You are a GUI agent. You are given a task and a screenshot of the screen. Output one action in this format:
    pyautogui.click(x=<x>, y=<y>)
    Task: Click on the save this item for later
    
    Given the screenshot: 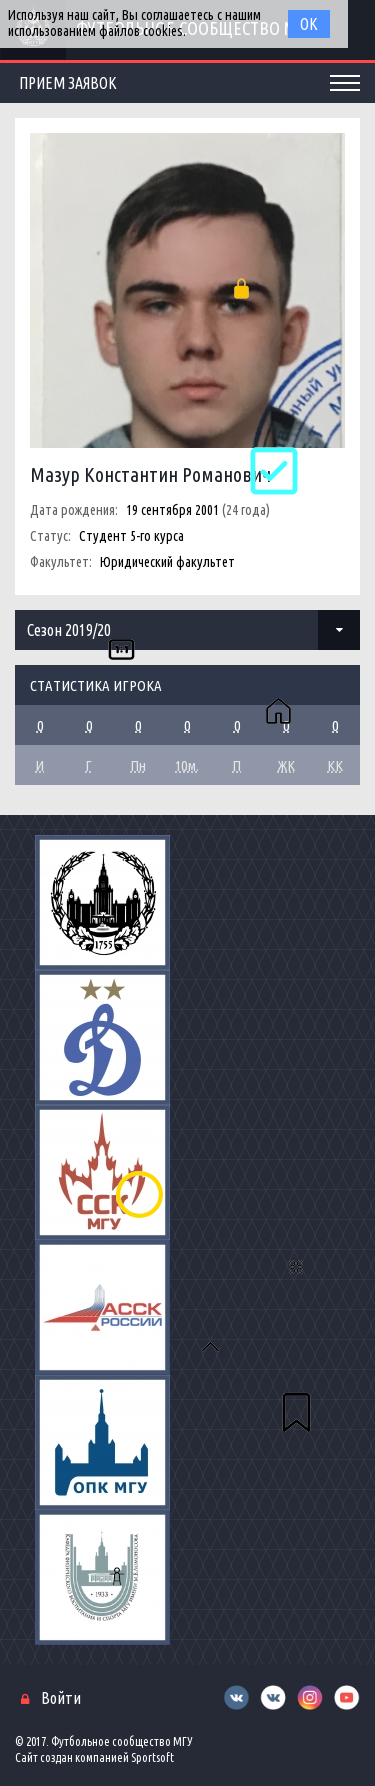 What is the action you would take?
    pyautogui.click(x=296, y=1412)
    